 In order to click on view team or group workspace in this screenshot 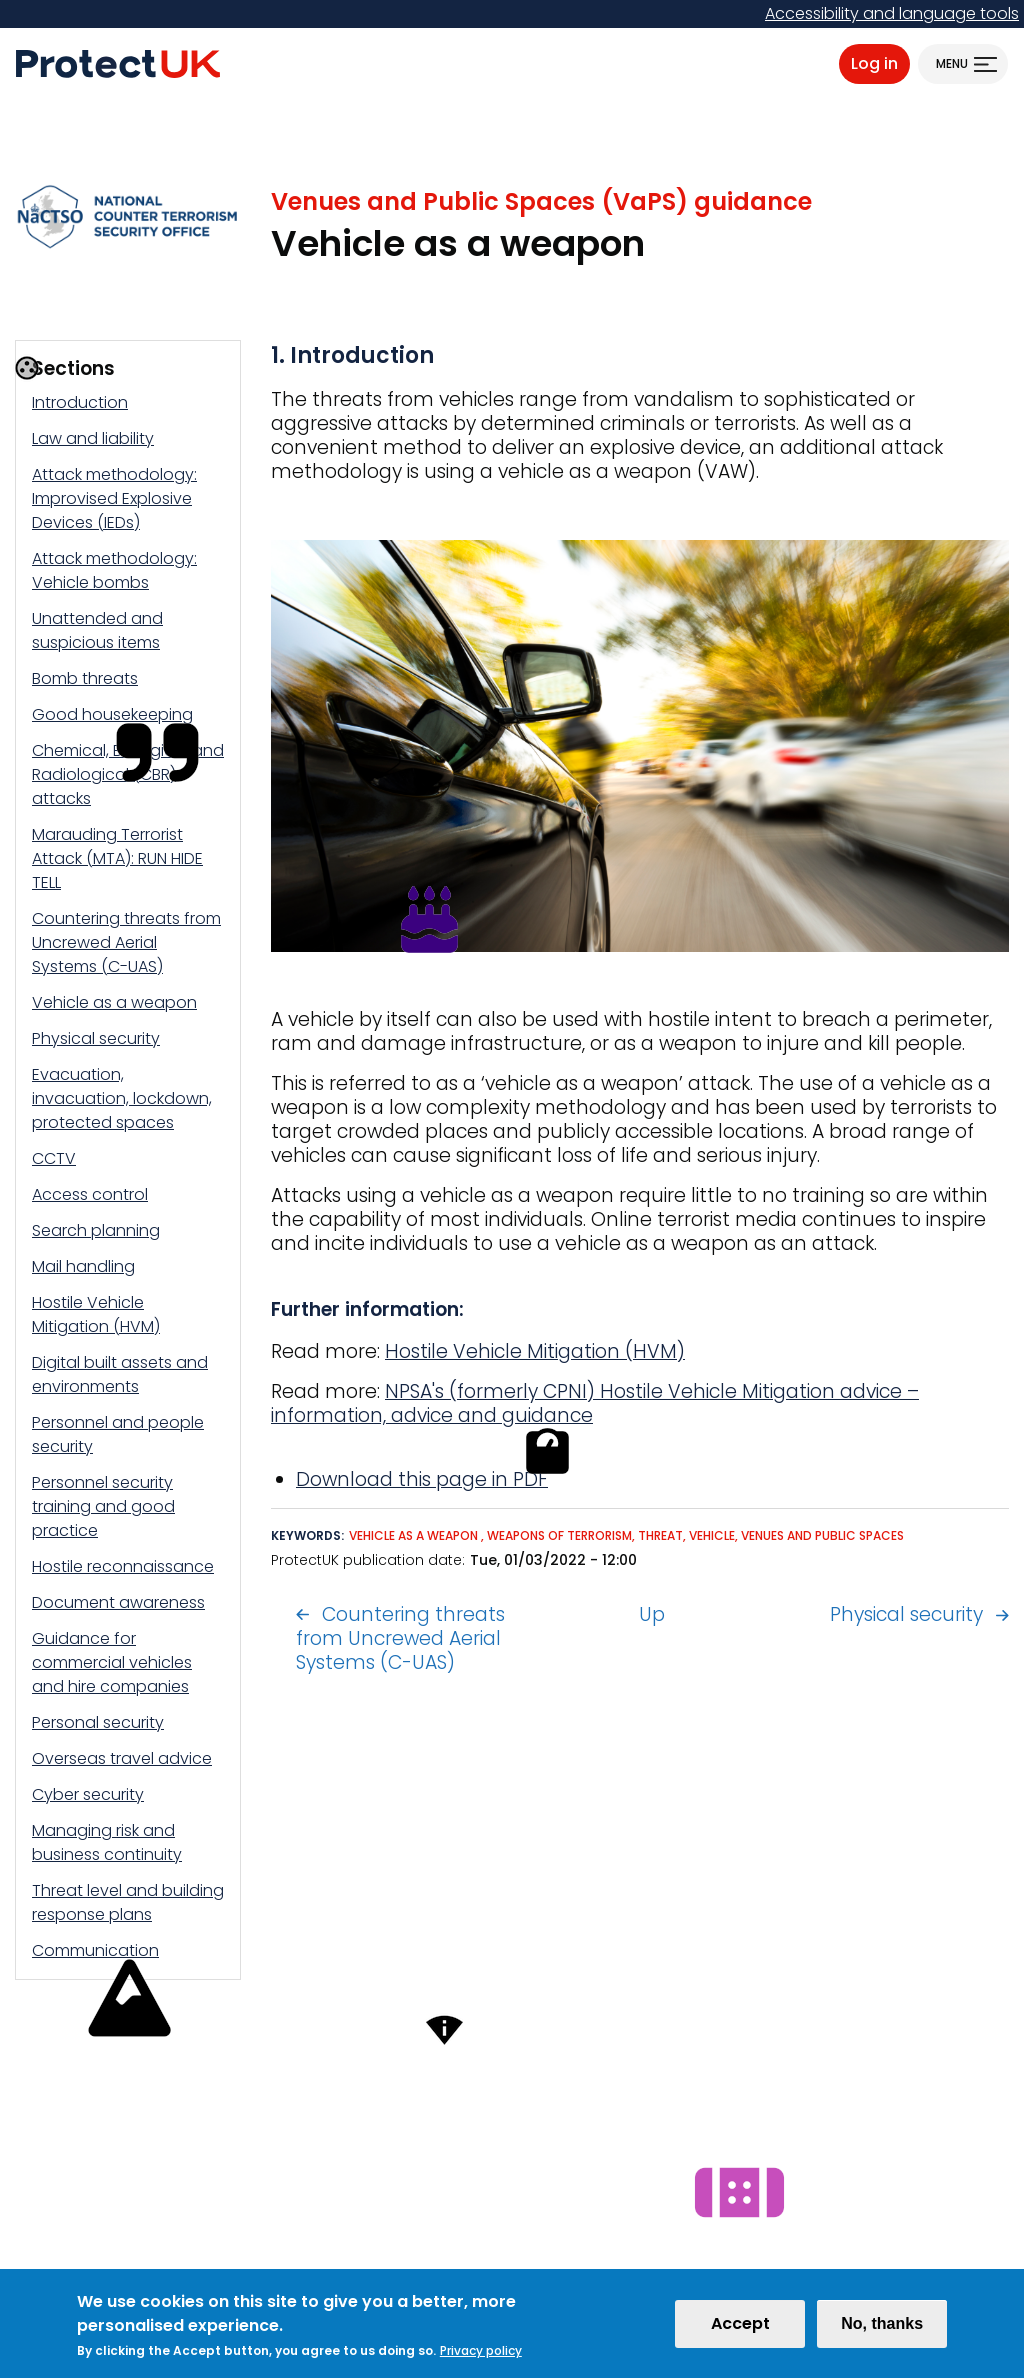, I will do `click(27, 368)`.